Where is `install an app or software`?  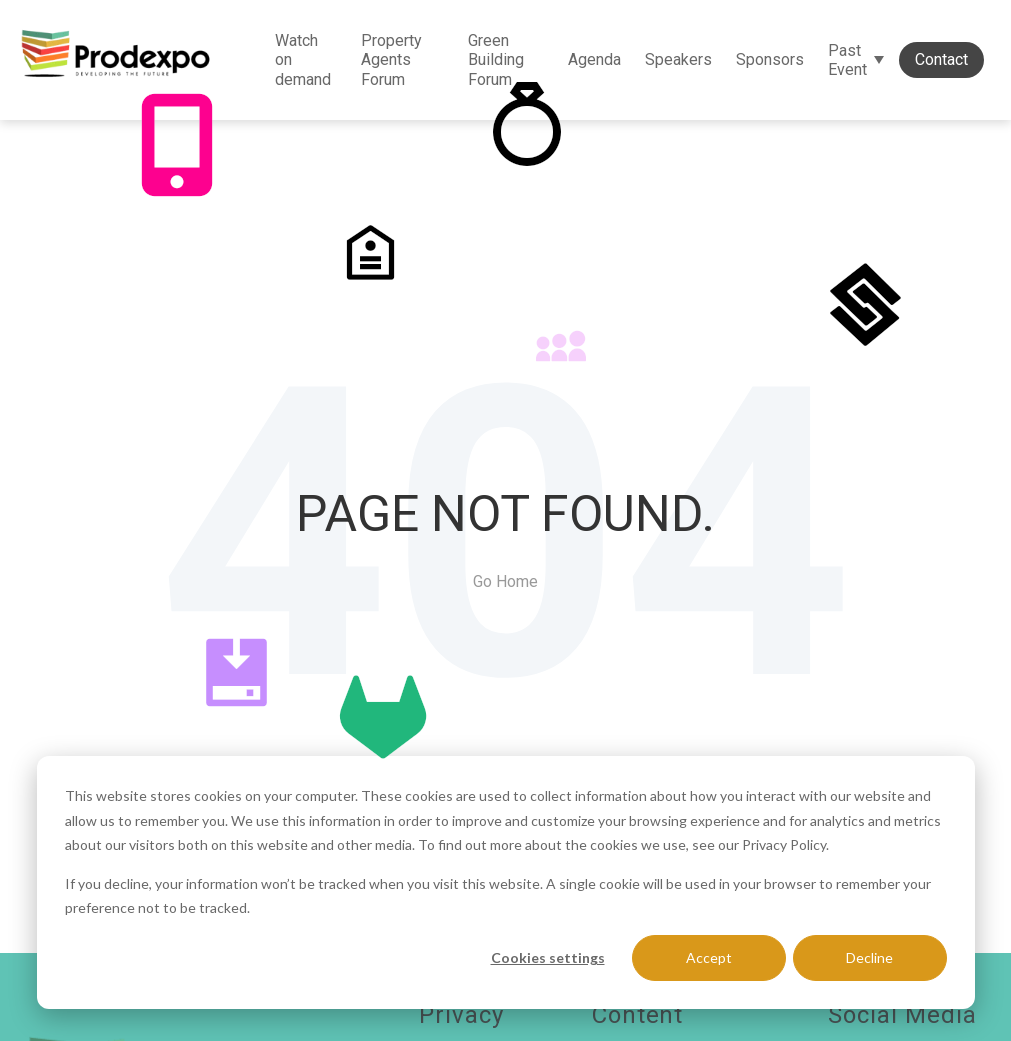
install an app or software is located at coordinates (236, 672).